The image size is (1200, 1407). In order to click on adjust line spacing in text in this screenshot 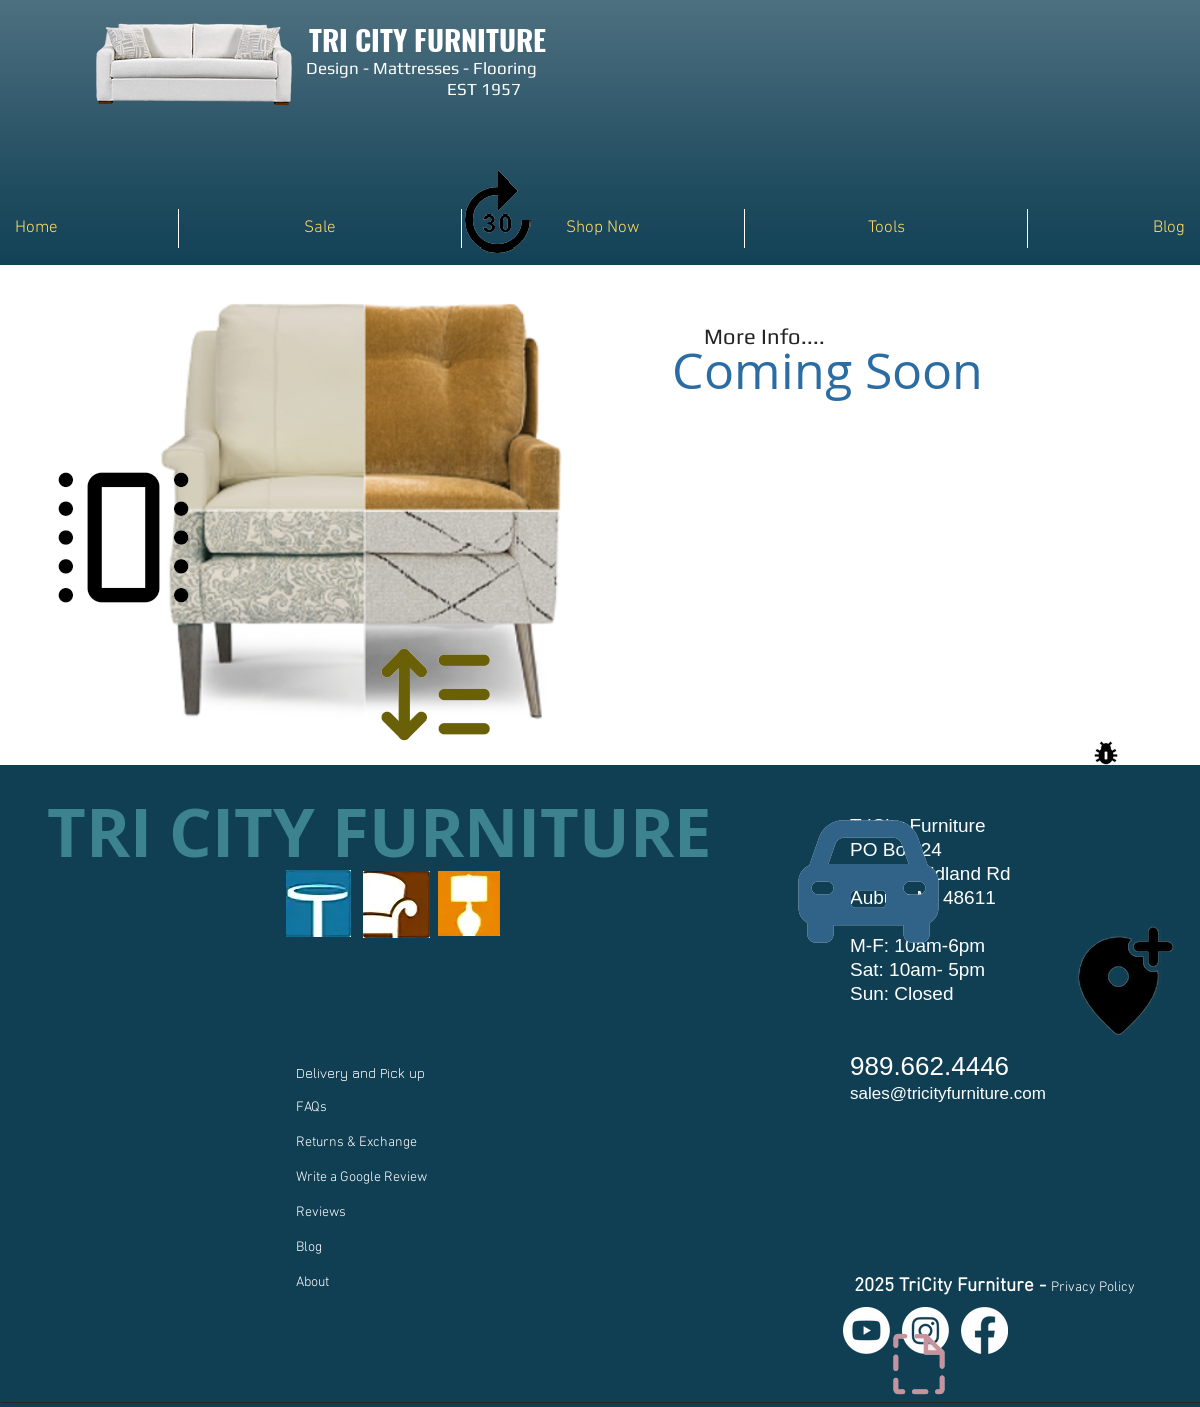, I will do `click(438, 694)`.